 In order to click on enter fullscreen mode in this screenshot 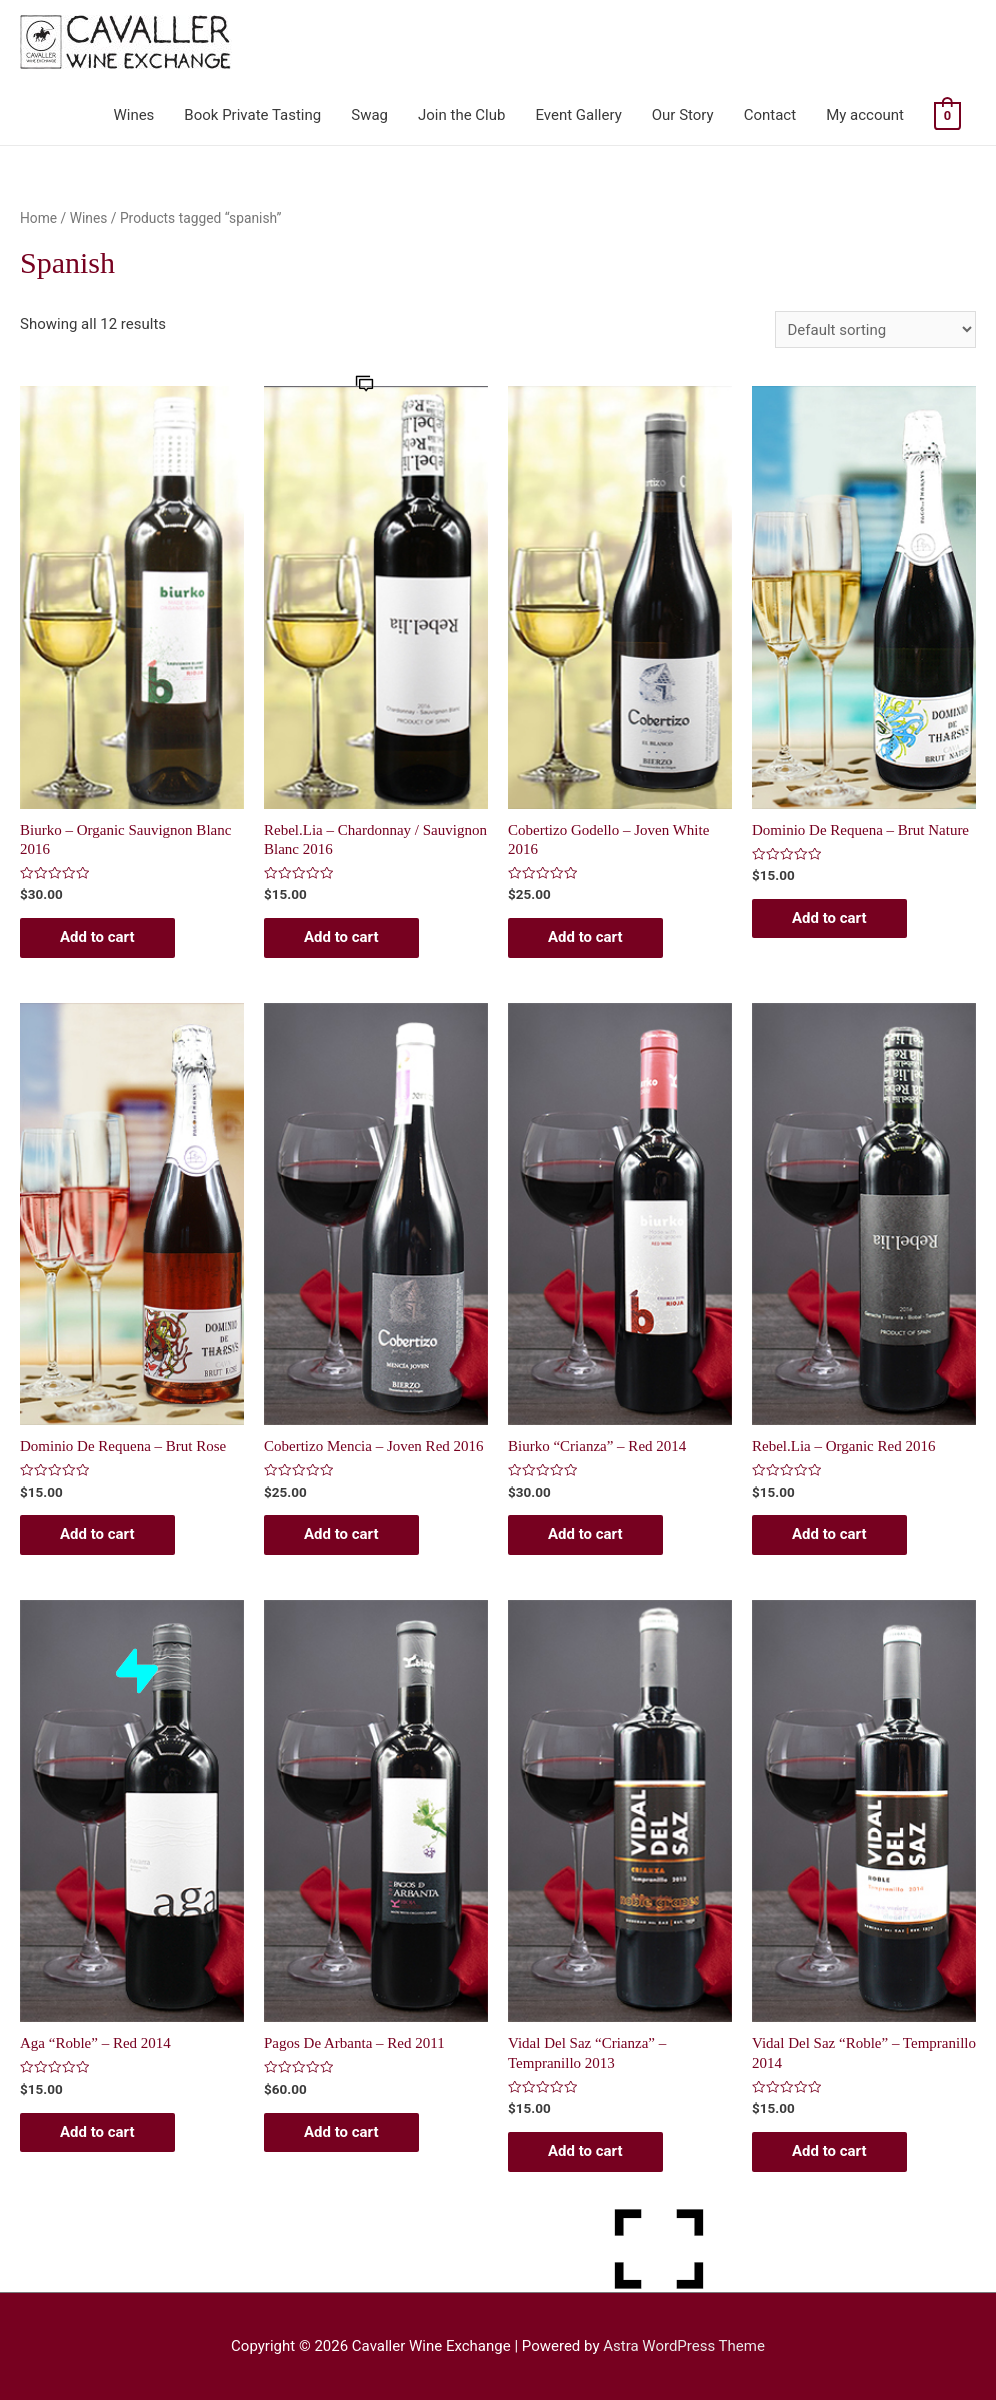, I will do `click(659, 2249)`.